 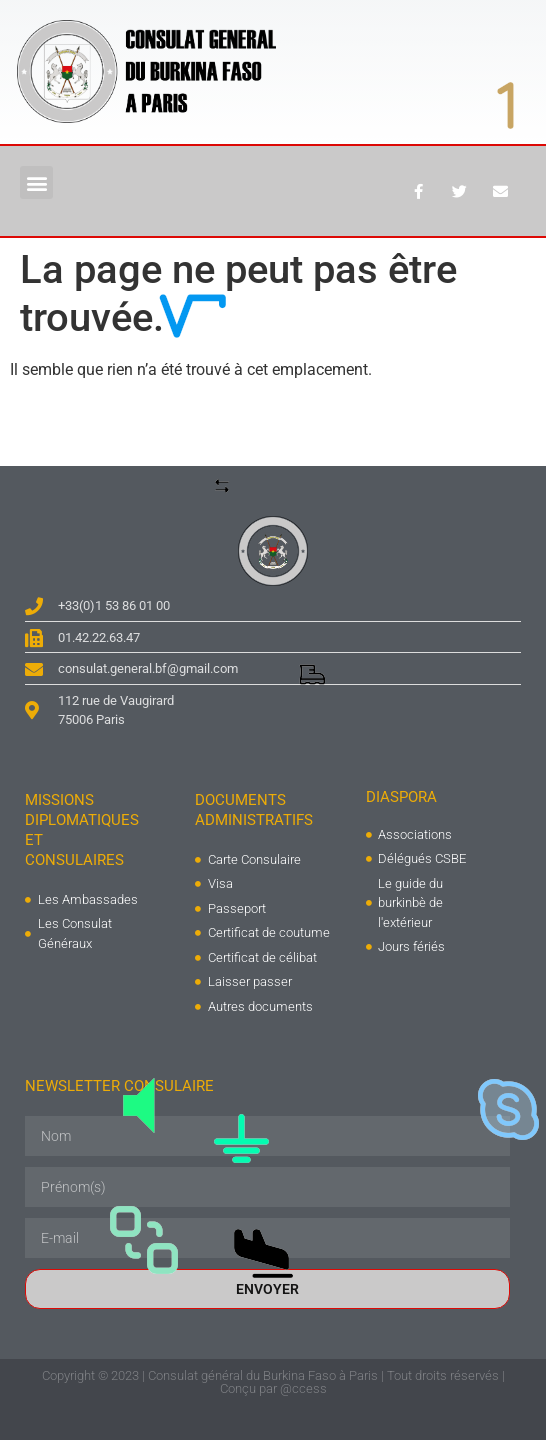 I want to click on indicates flight arrival status, so click(x=260, y=1253).